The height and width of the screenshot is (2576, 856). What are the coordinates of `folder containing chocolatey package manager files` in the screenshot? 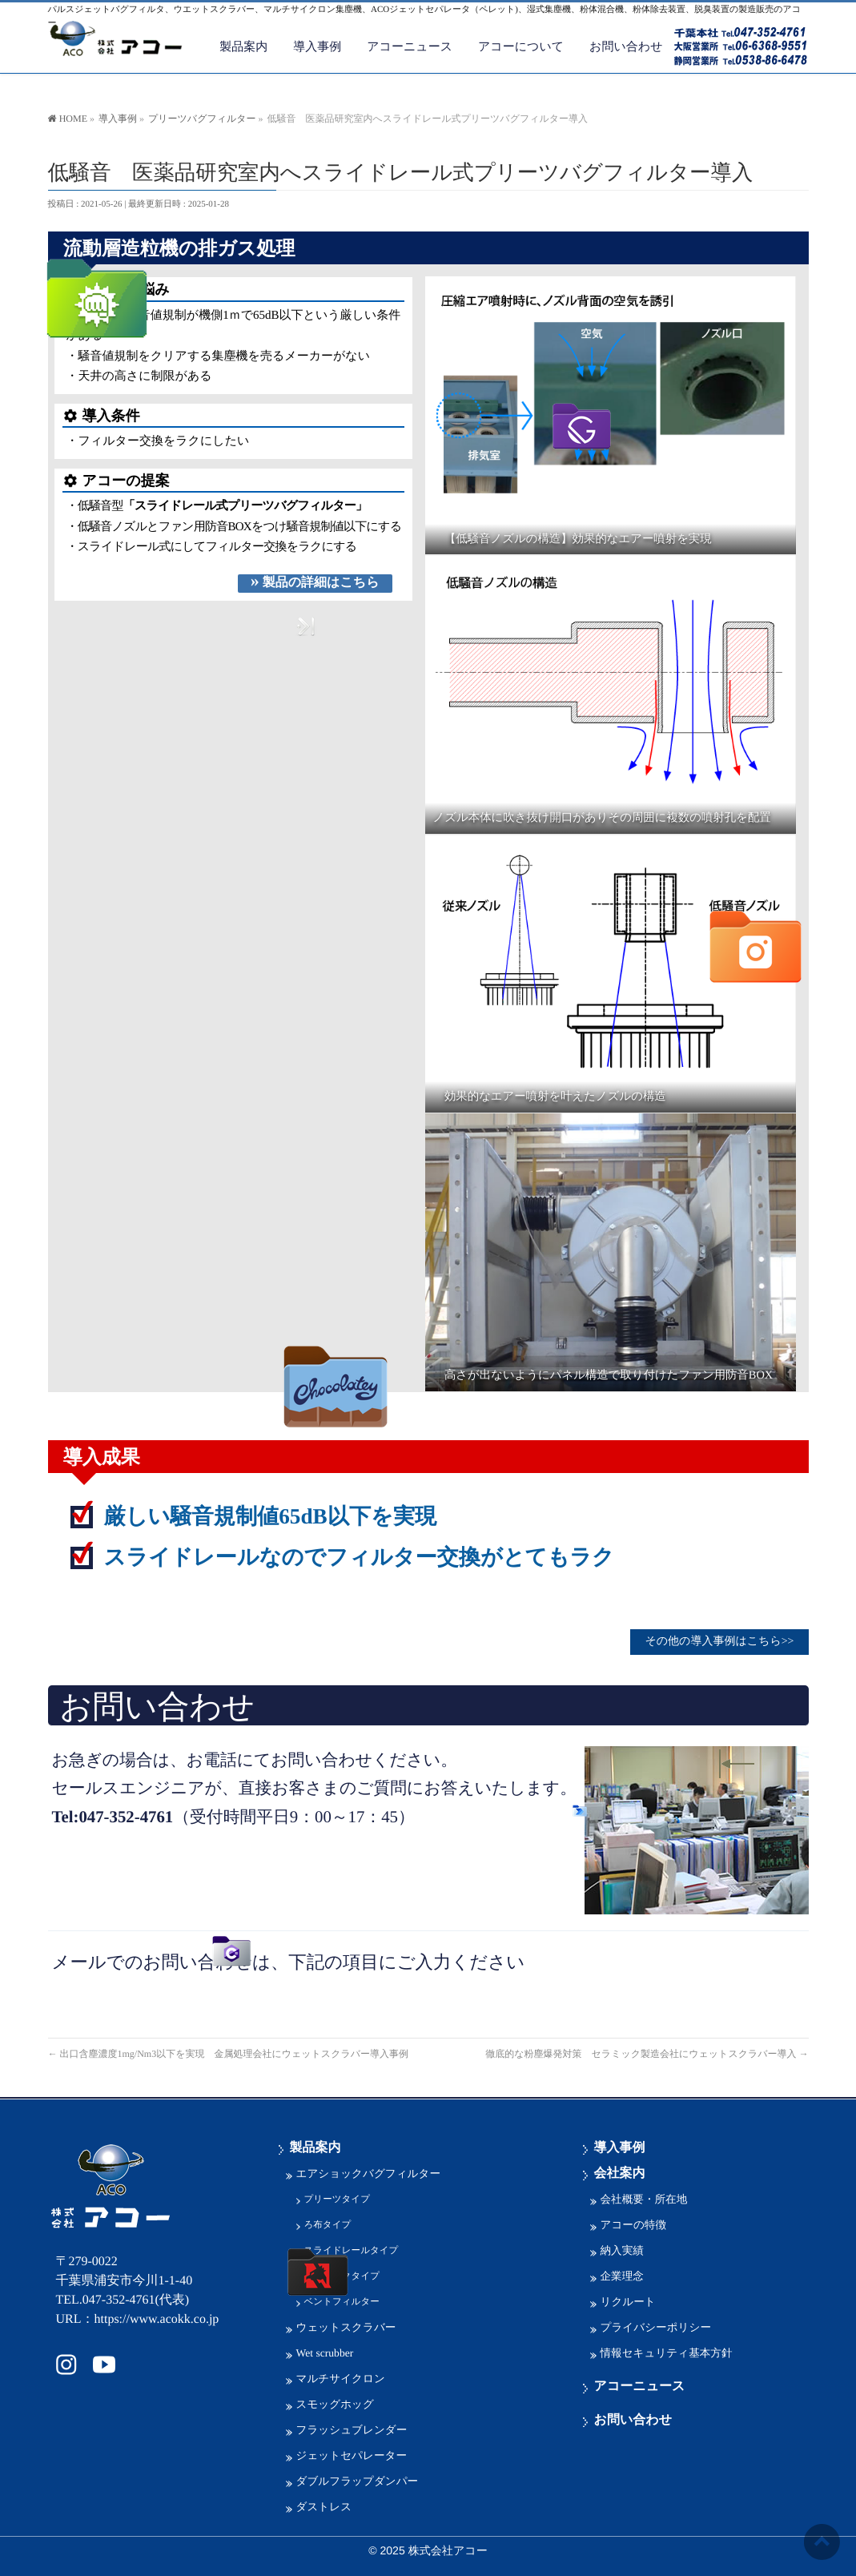 It's located at (335, 1389).